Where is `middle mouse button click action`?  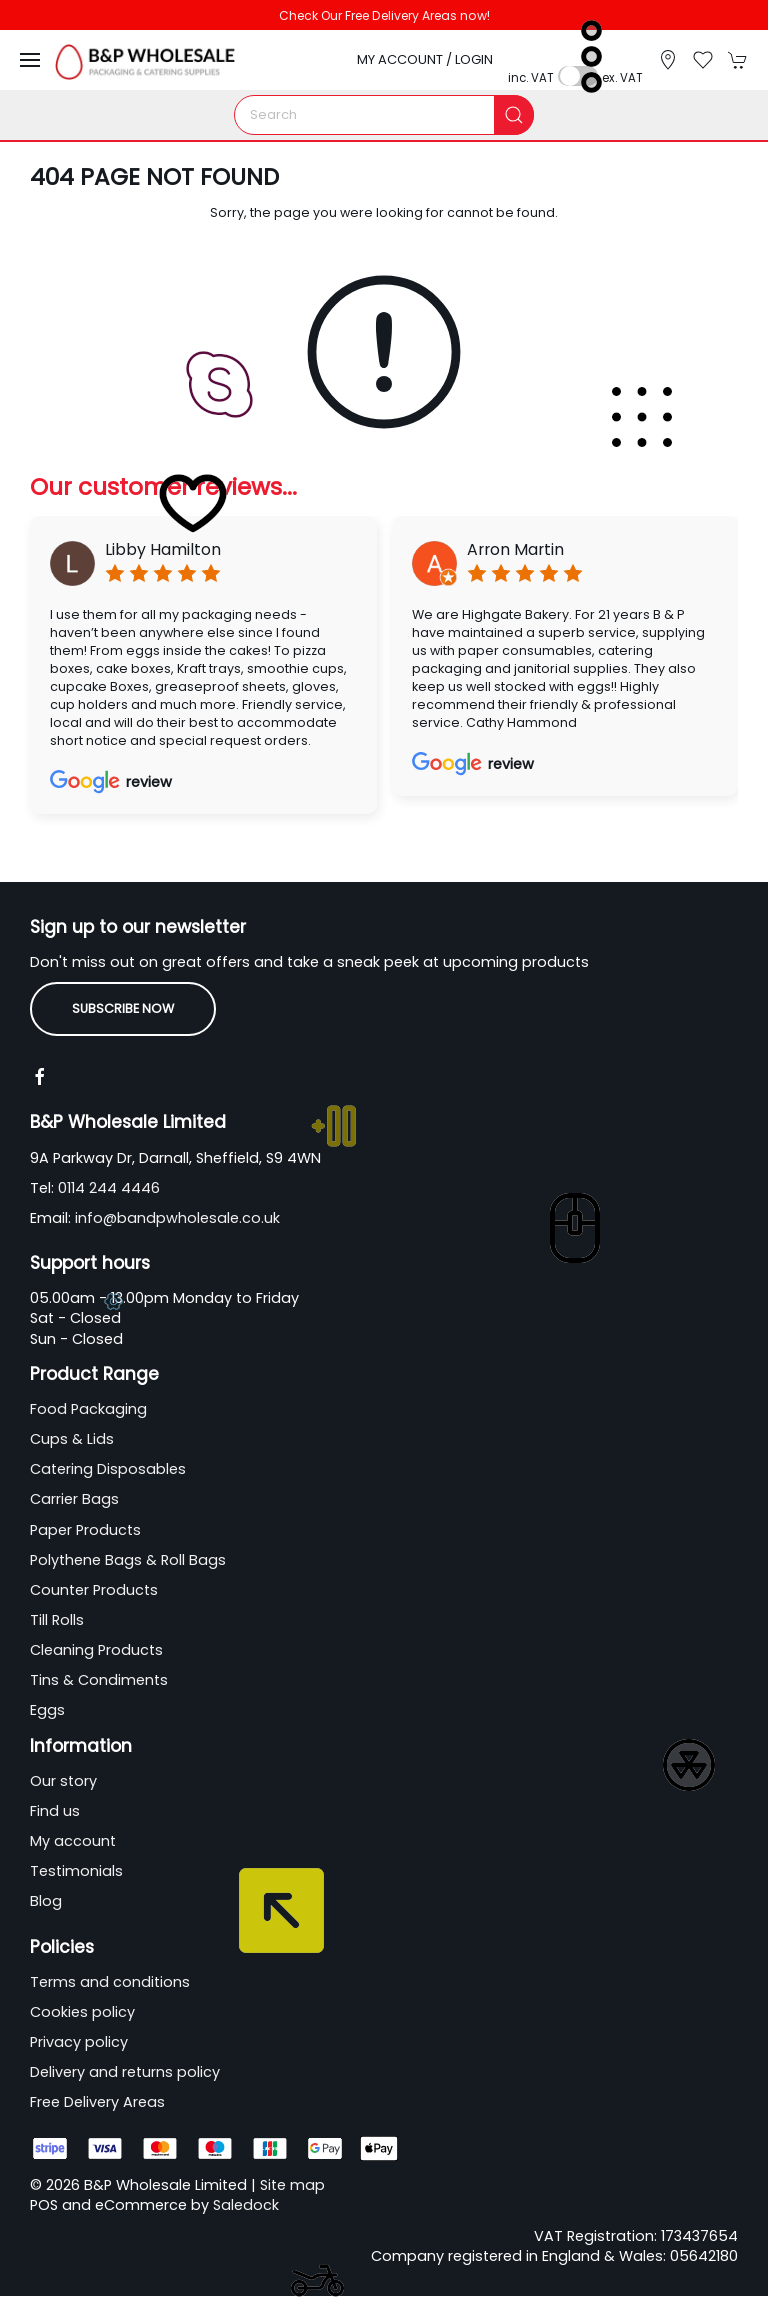 middle mouse button click action is located at coordinates (575, 1228).